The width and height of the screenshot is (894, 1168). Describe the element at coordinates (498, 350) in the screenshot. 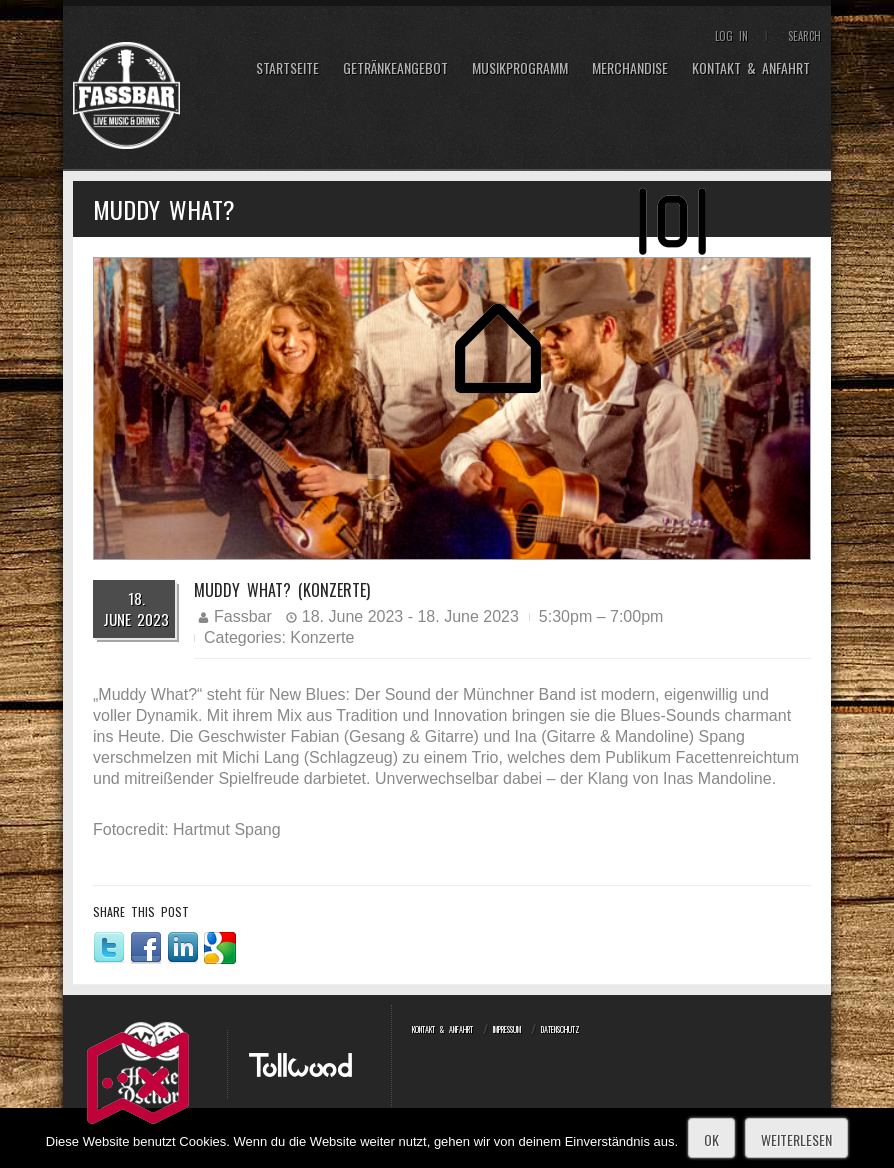

I see `navigate to home screen` at that location.